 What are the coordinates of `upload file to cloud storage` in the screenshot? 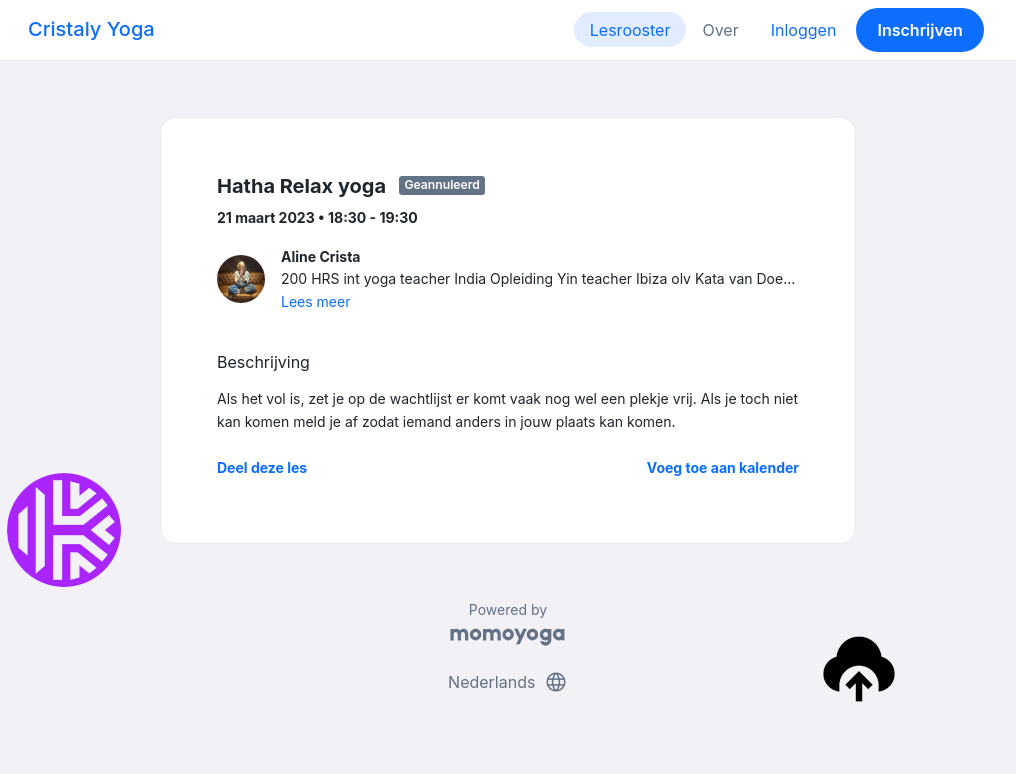 It's located at (859, 669).